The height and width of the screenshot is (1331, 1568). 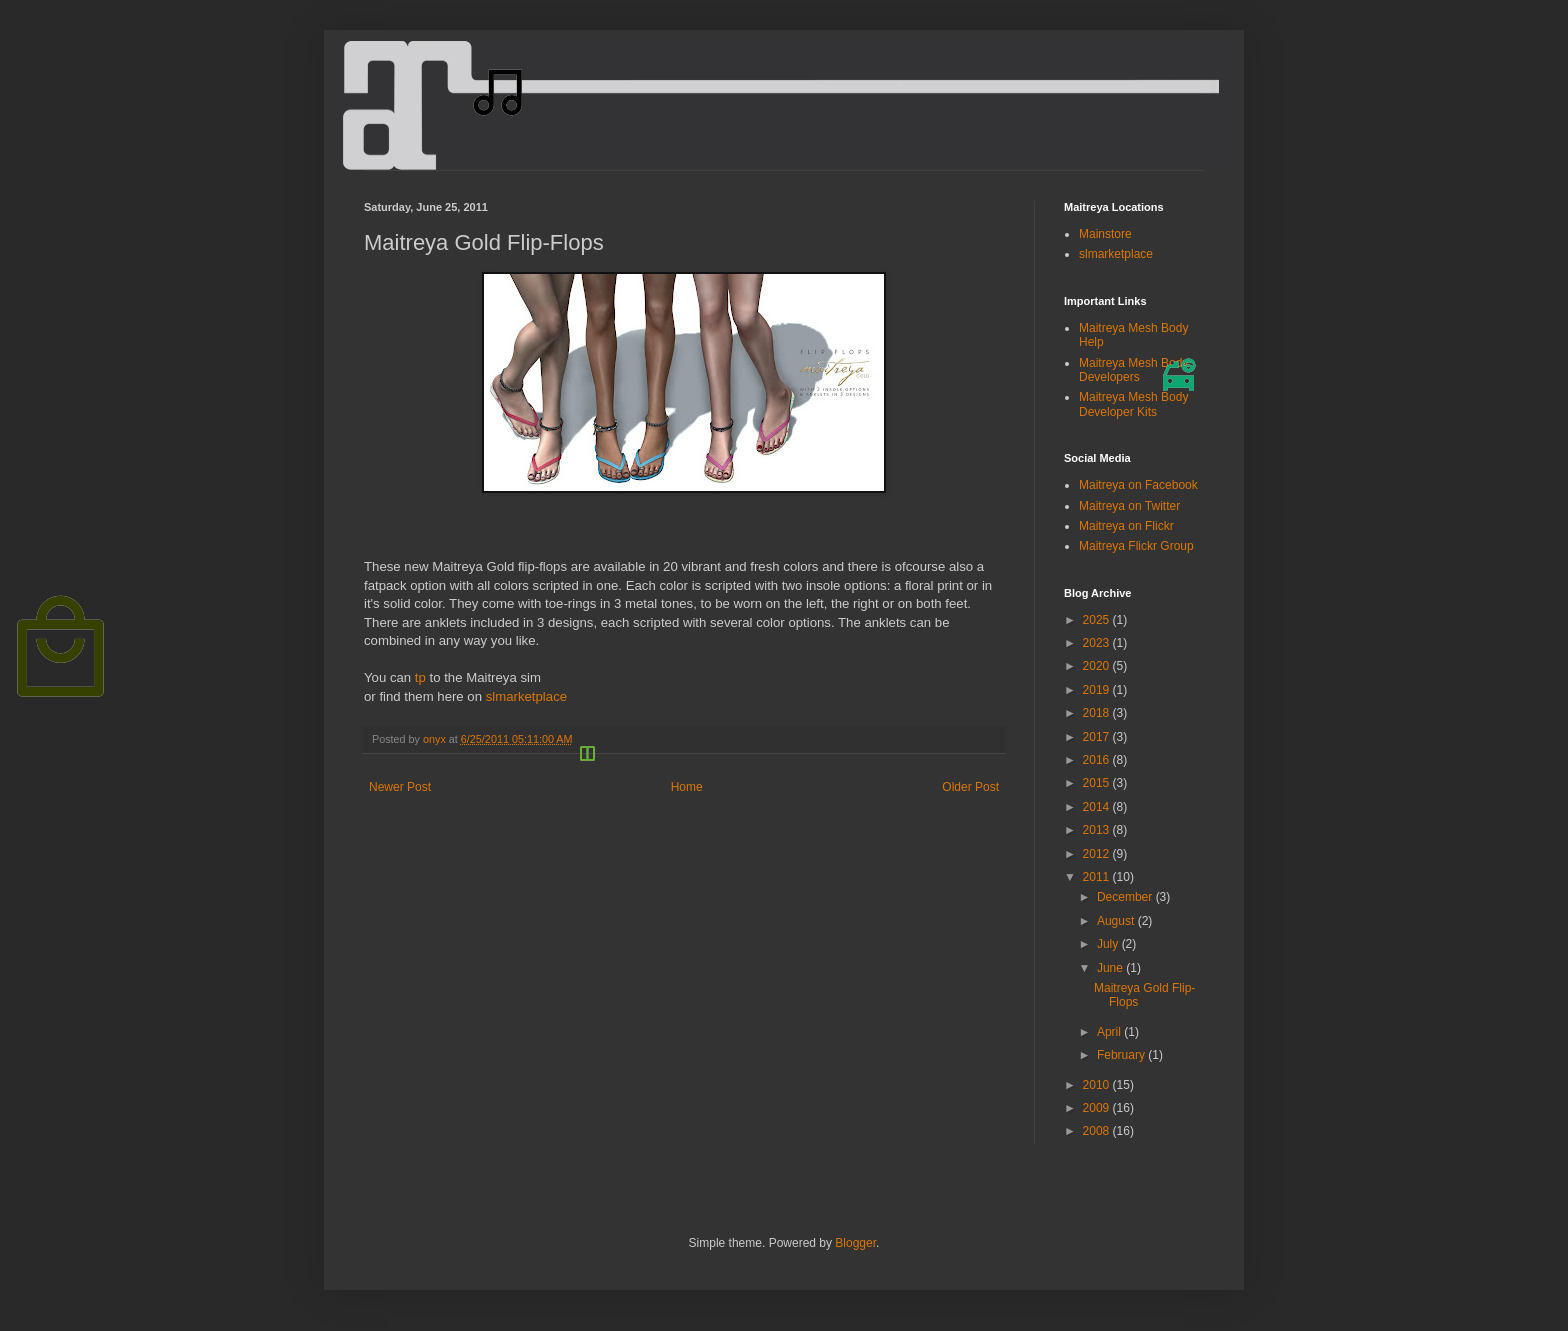 What do you see at coordinates (60, 648) in the screenshot?
I see `view your shopping bag` at bounding box center [60, 648].